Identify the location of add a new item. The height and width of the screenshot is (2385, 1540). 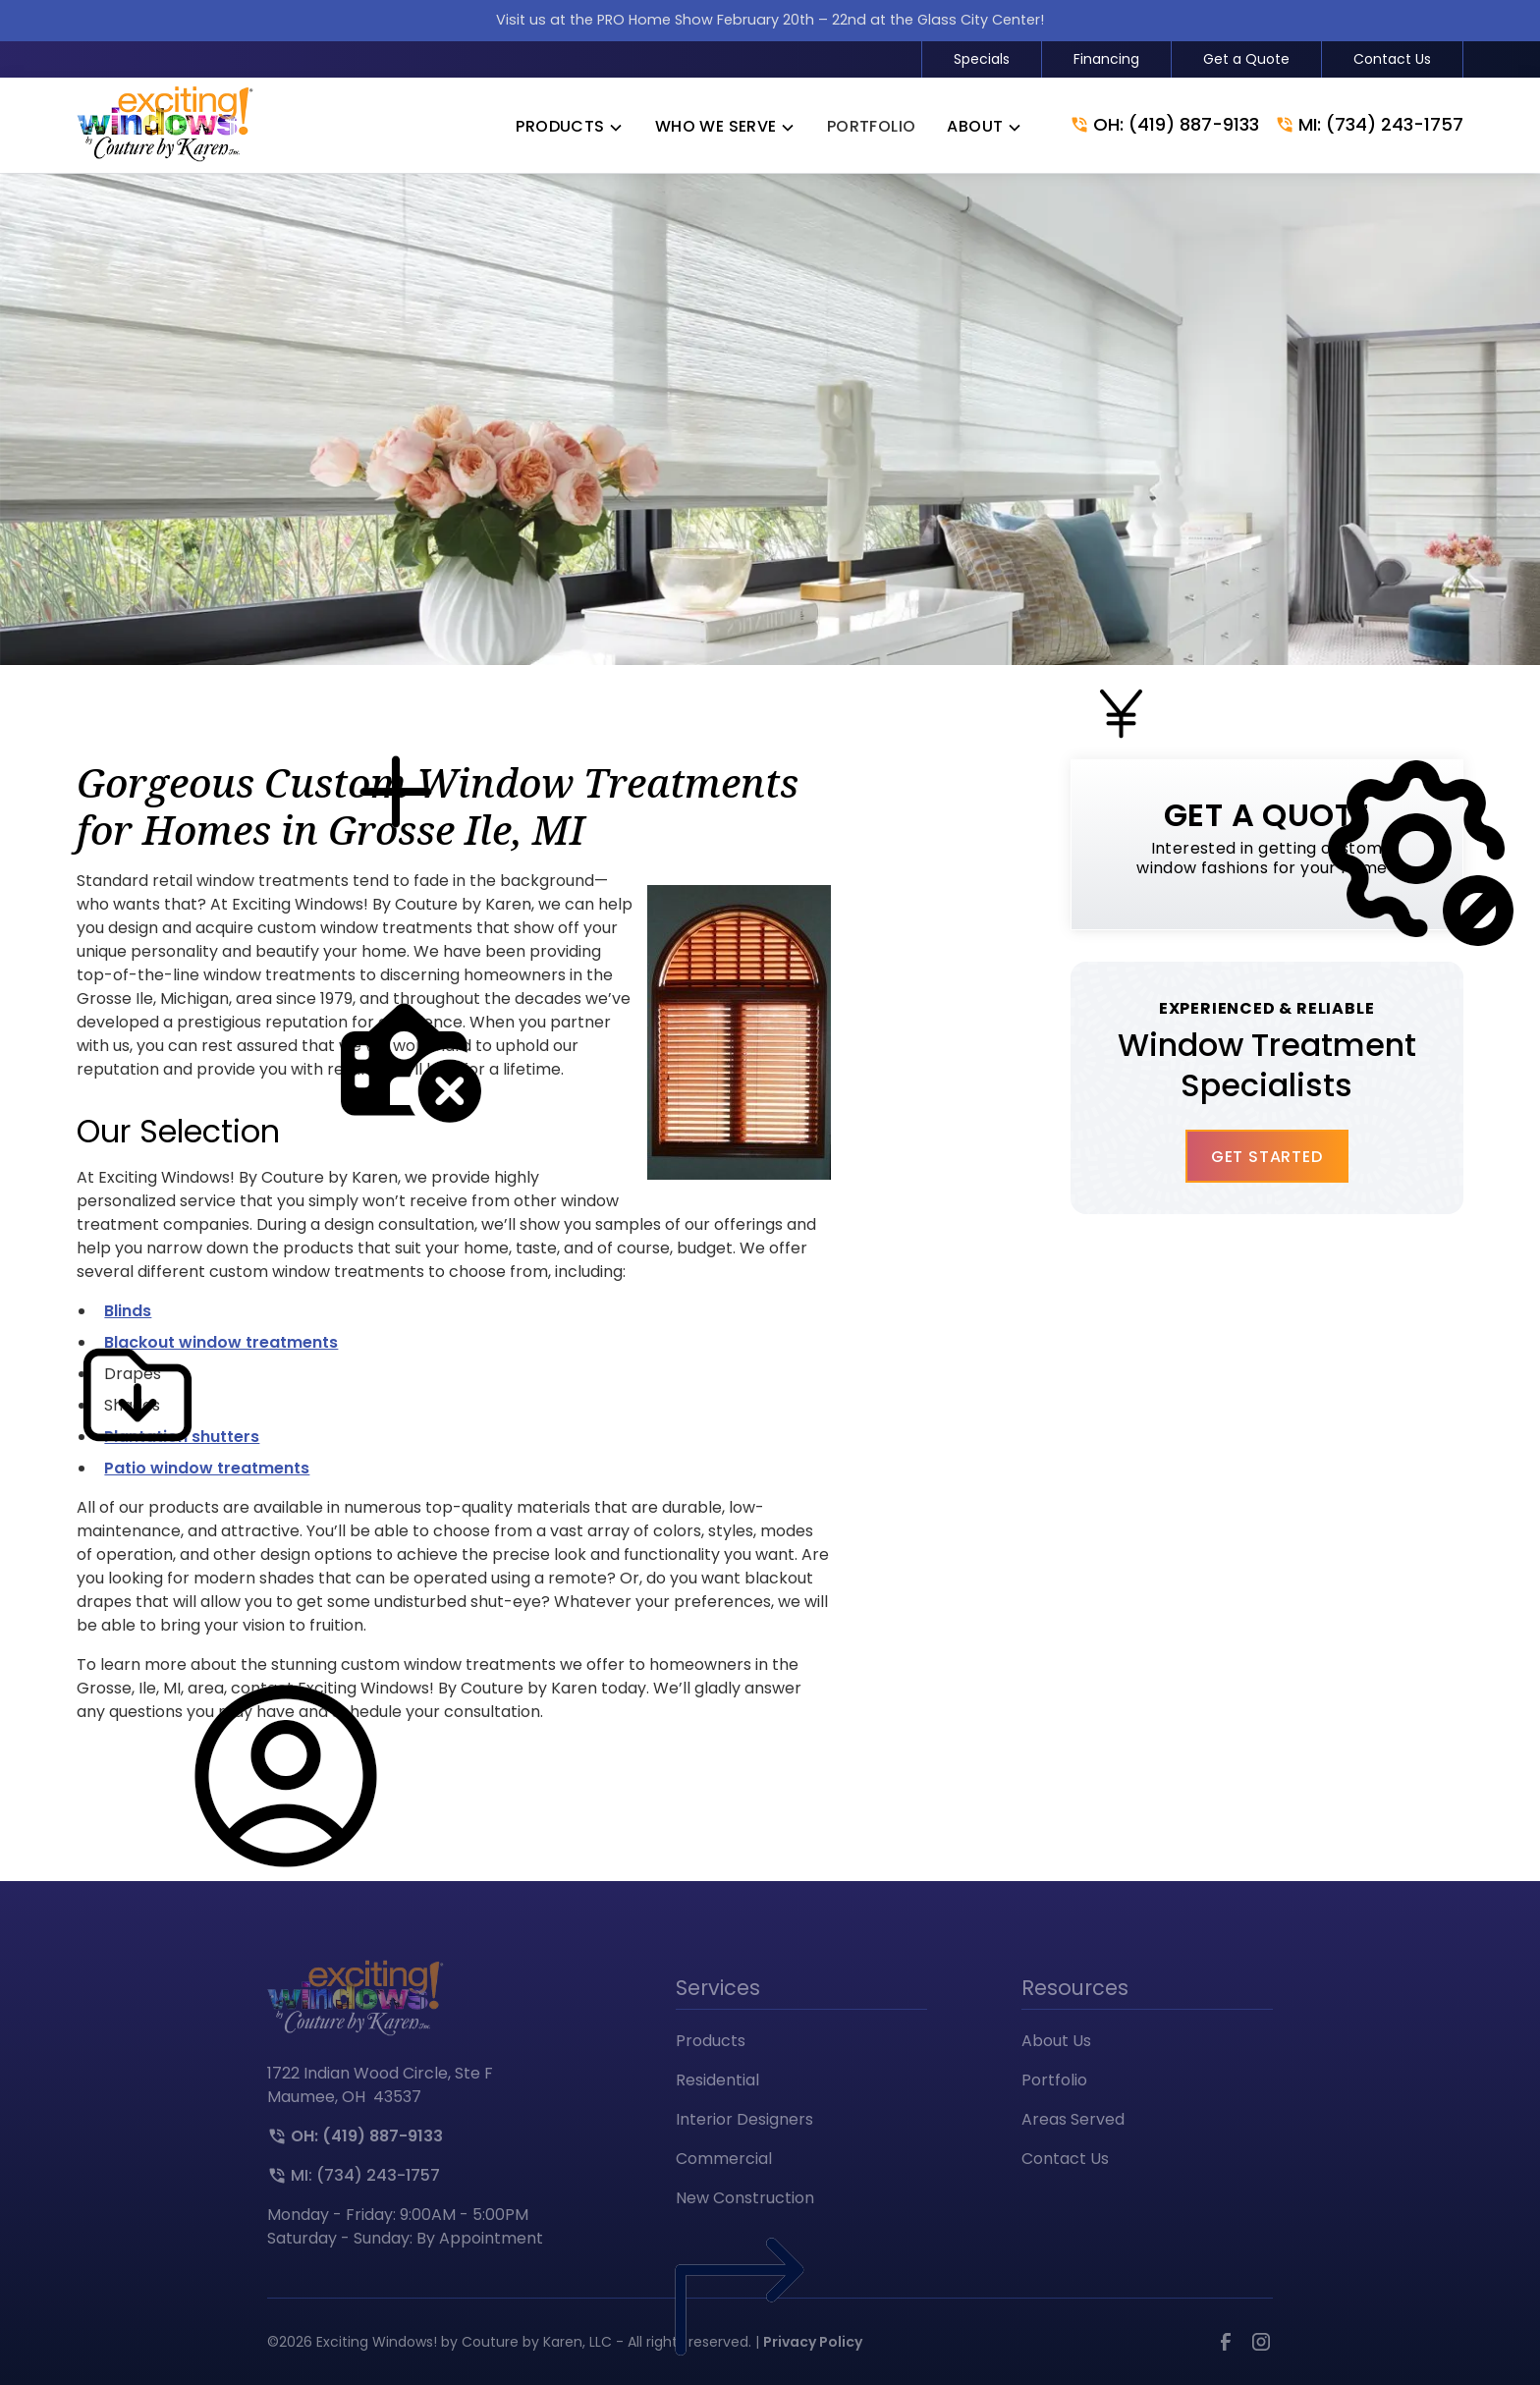
(396, 792).